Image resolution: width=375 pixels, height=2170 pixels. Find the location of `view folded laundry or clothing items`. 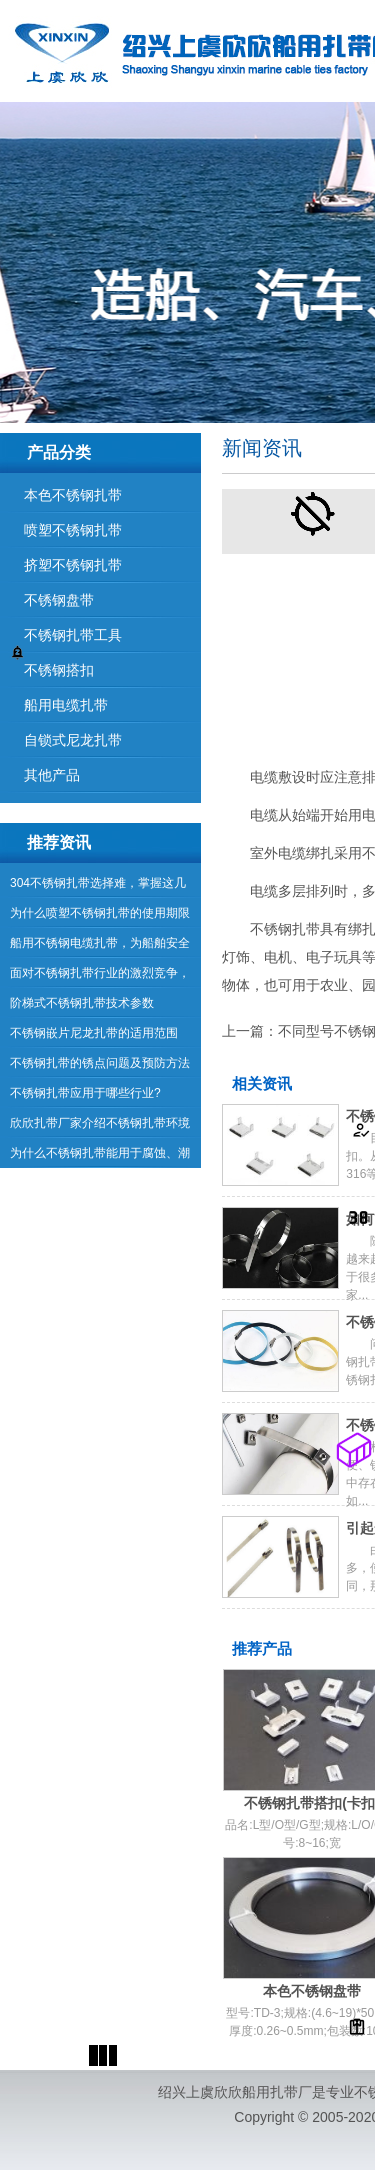

view folded laundry or clothing items is located at coordinates (357, 2027).